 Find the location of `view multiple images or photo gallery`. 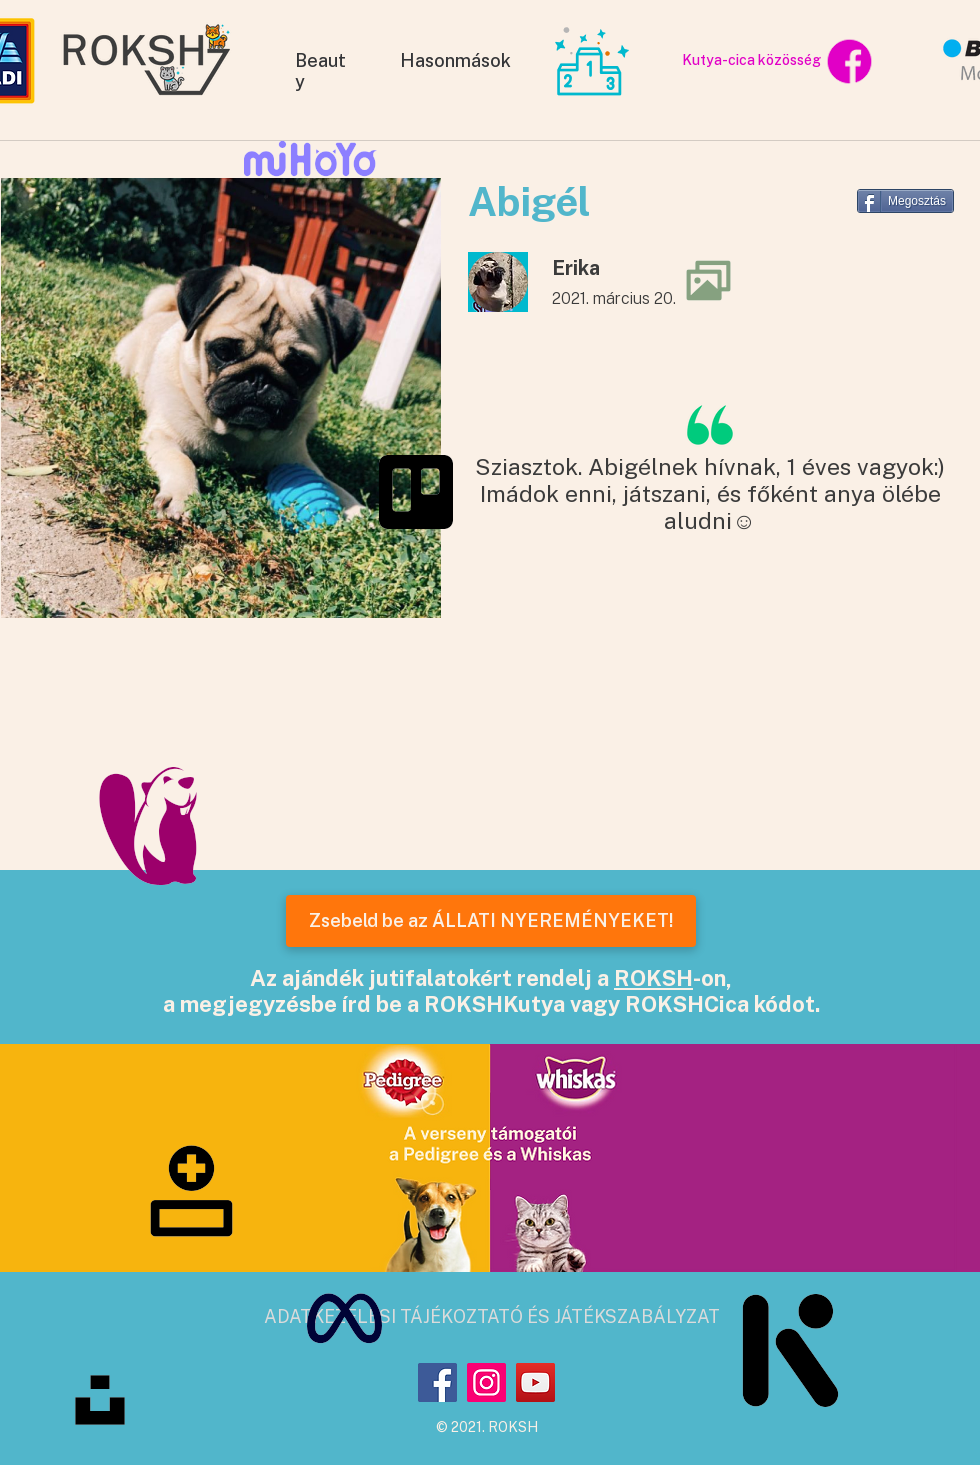

view multiple images or photo gallery is located at coordinates (708, 280).